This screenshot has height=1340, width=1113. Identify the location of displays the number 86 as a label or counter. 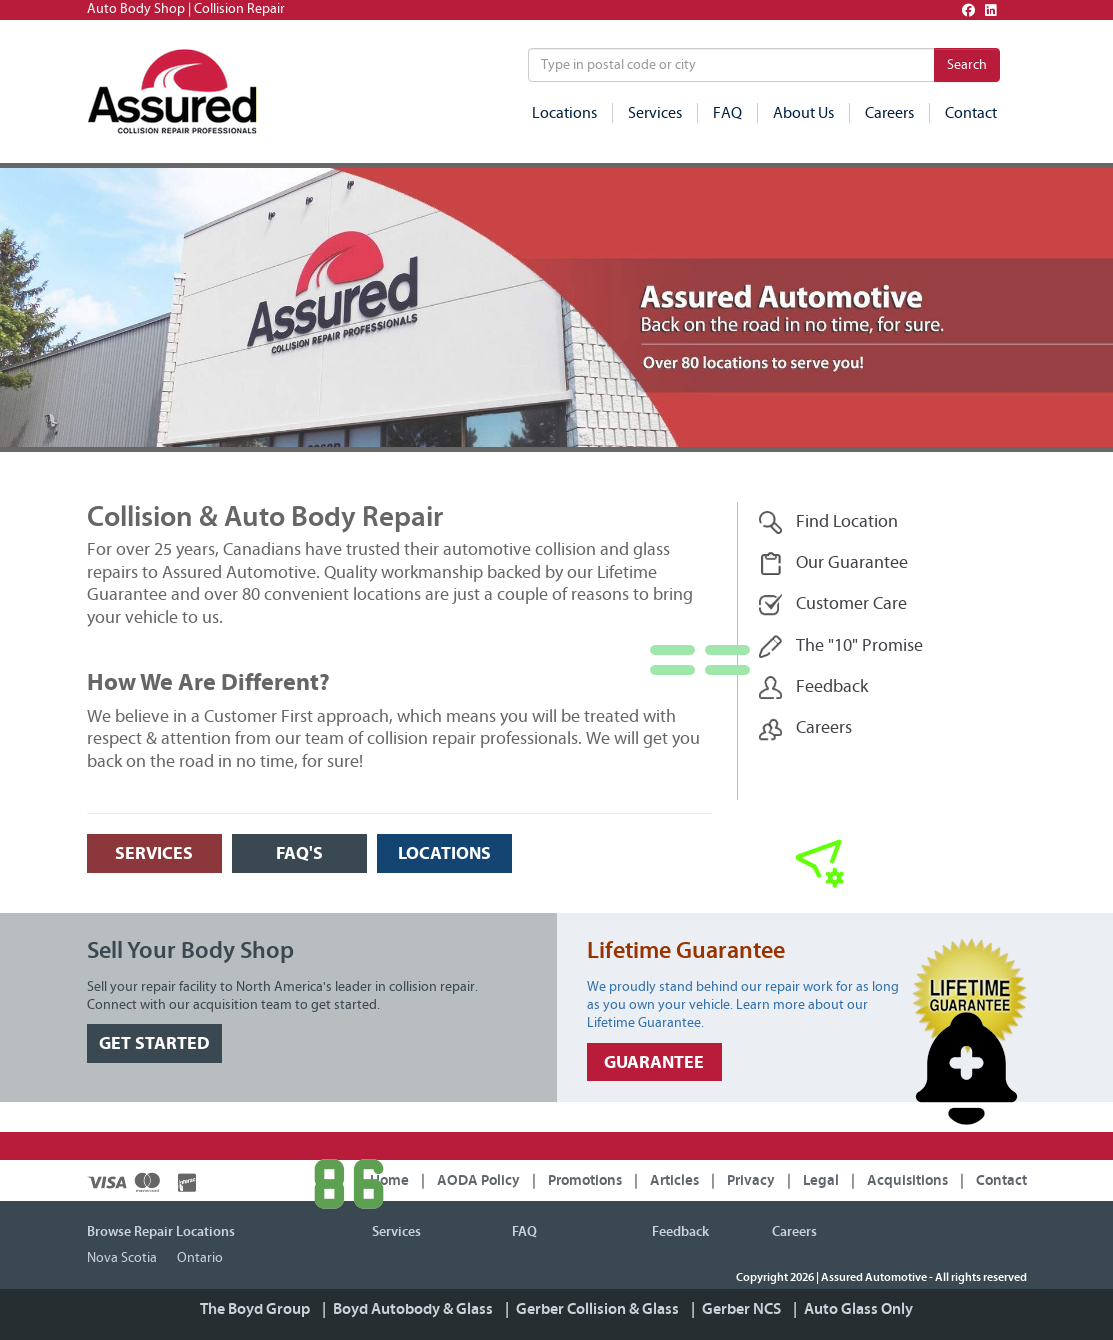
(349, 1184).